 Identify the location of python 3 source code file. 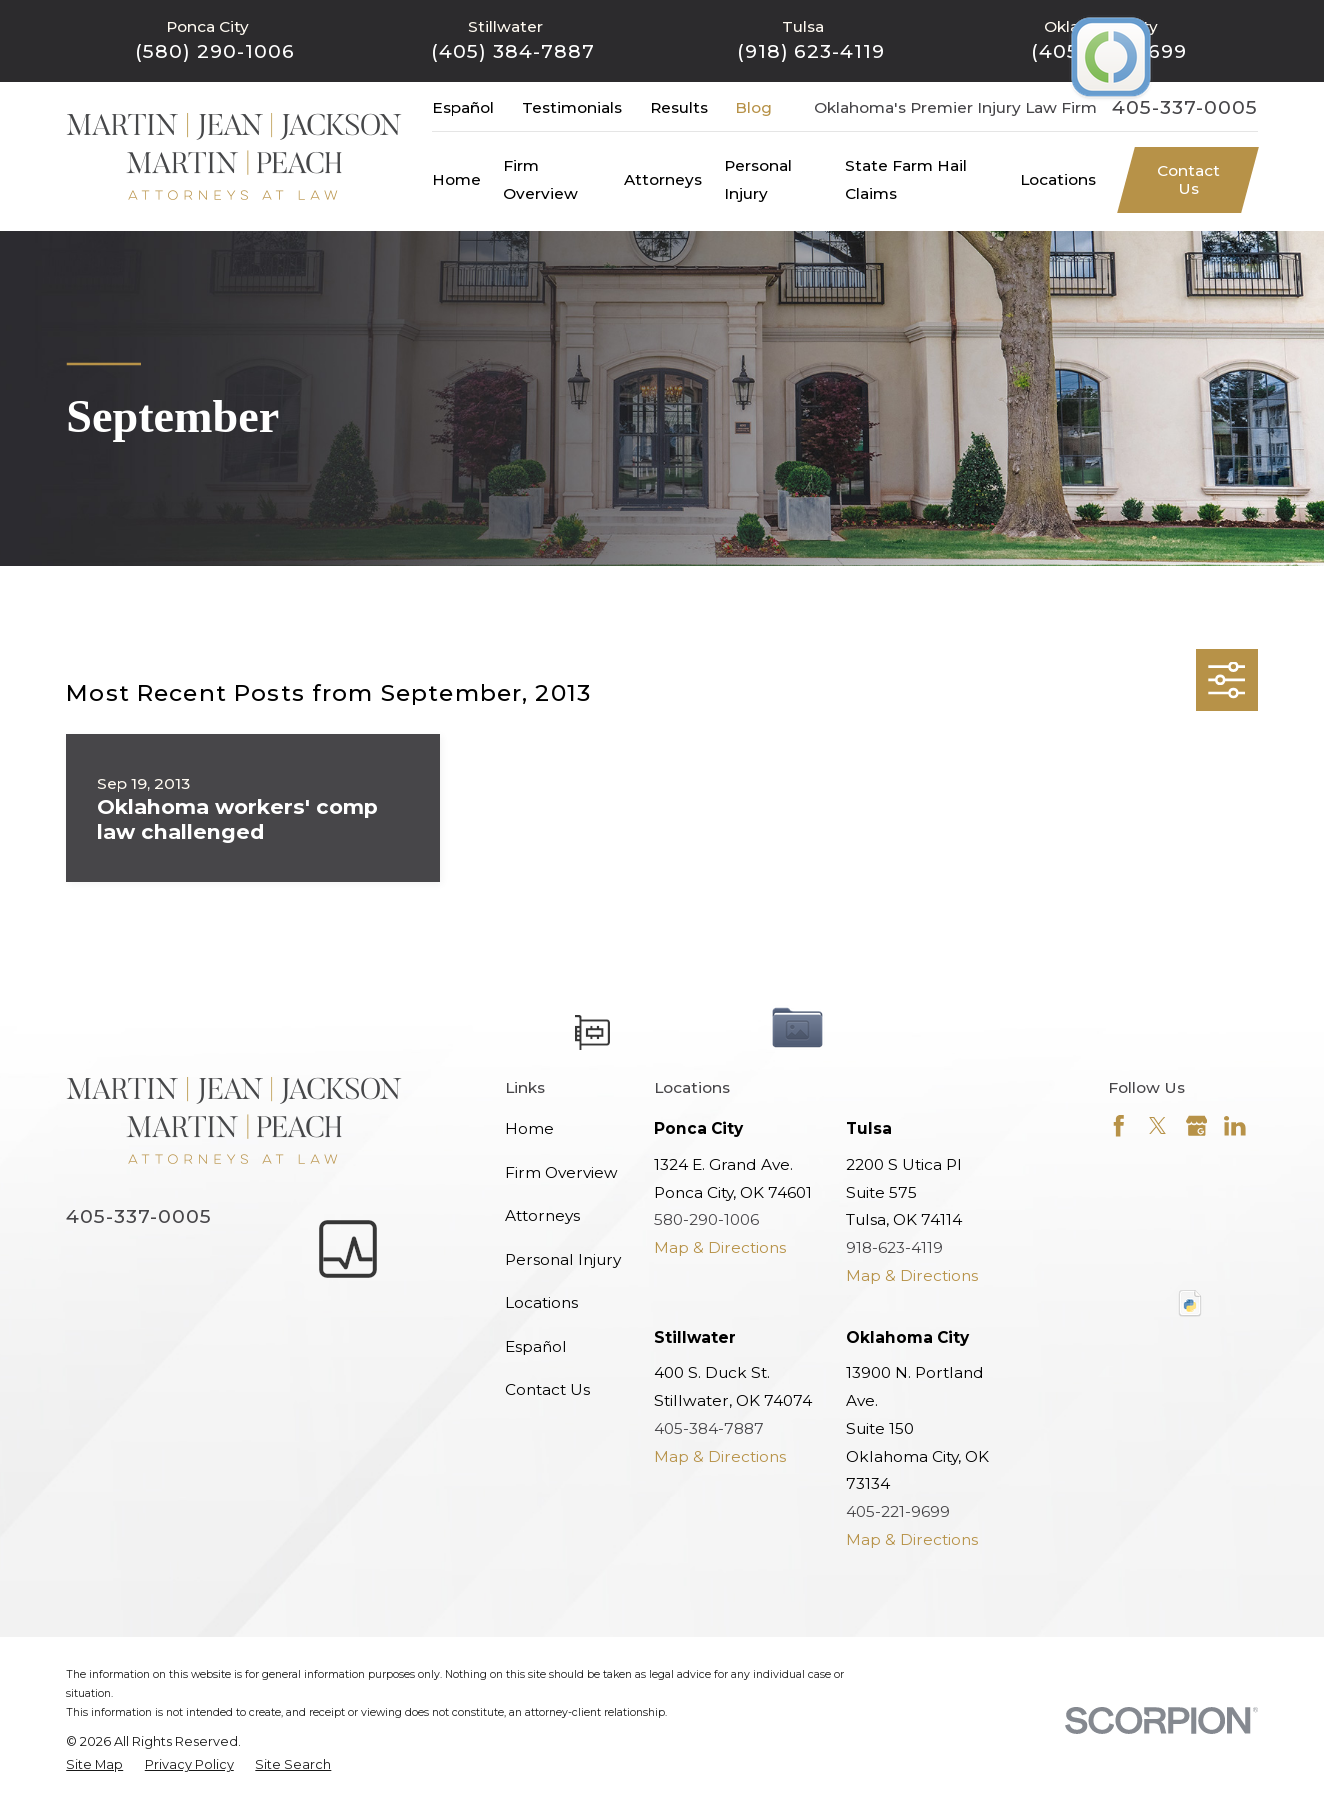
(1190, 1303).